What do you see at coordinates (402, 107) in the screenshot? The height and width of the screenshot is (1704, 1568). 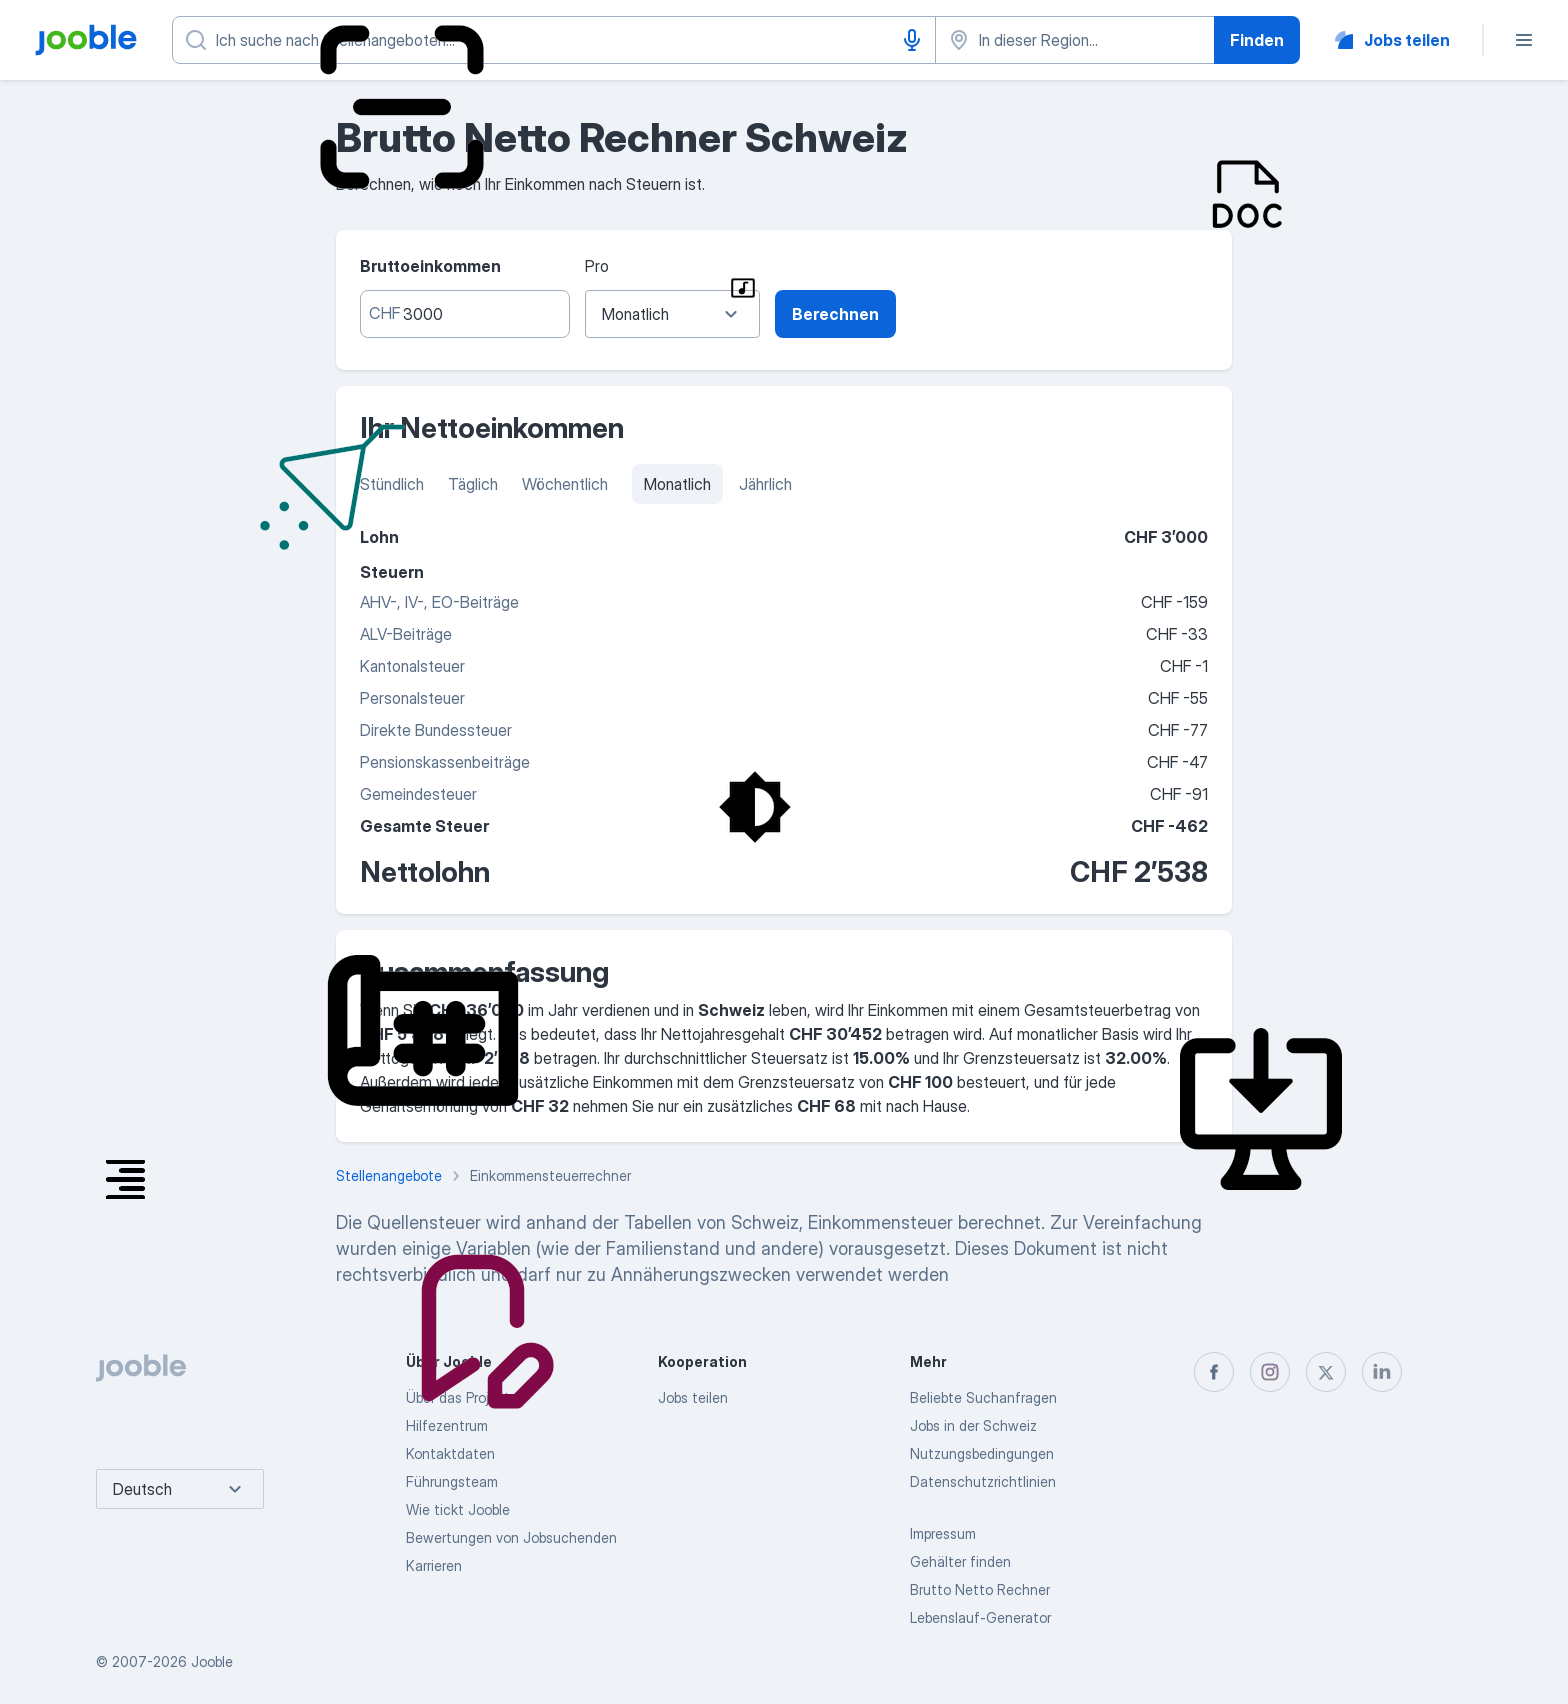 I see `scan a barcode or QR code` at bounding box center [402, 107].